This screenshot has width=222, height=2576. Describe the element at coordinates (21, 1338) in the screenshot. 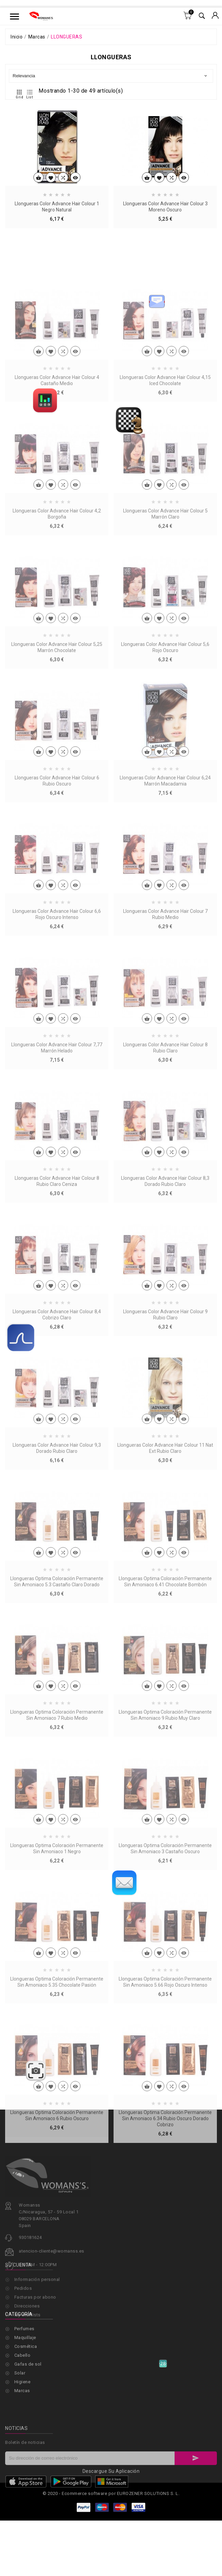

I see `open wireshark network protocol analyzer` at that location.